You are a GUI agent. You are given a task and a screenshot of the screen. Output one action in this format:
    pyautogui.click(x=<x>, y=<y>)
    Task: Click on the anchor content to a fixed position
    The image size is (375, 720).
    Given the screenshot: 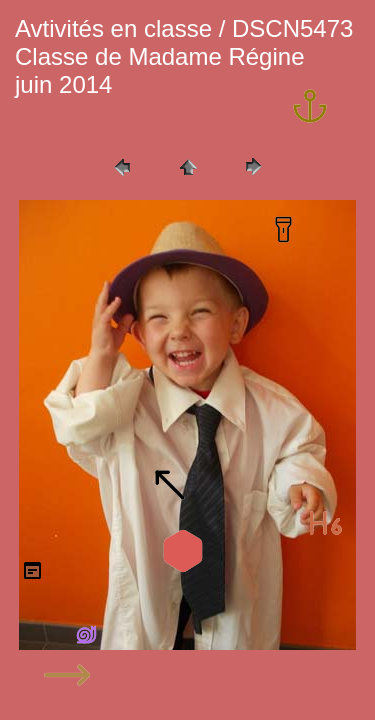 What is the action you would take?
    pyautogui.click(x=310, y=106)
    